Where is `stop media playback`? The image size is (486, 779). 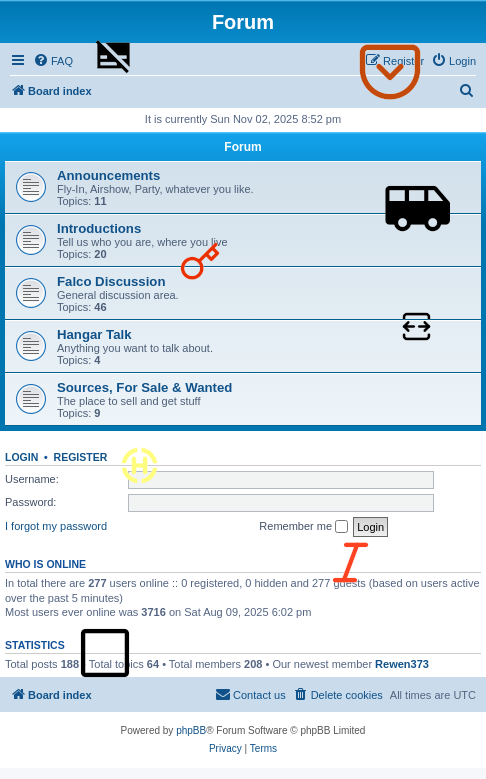
stop media playback is located at coordinates (105, 653).